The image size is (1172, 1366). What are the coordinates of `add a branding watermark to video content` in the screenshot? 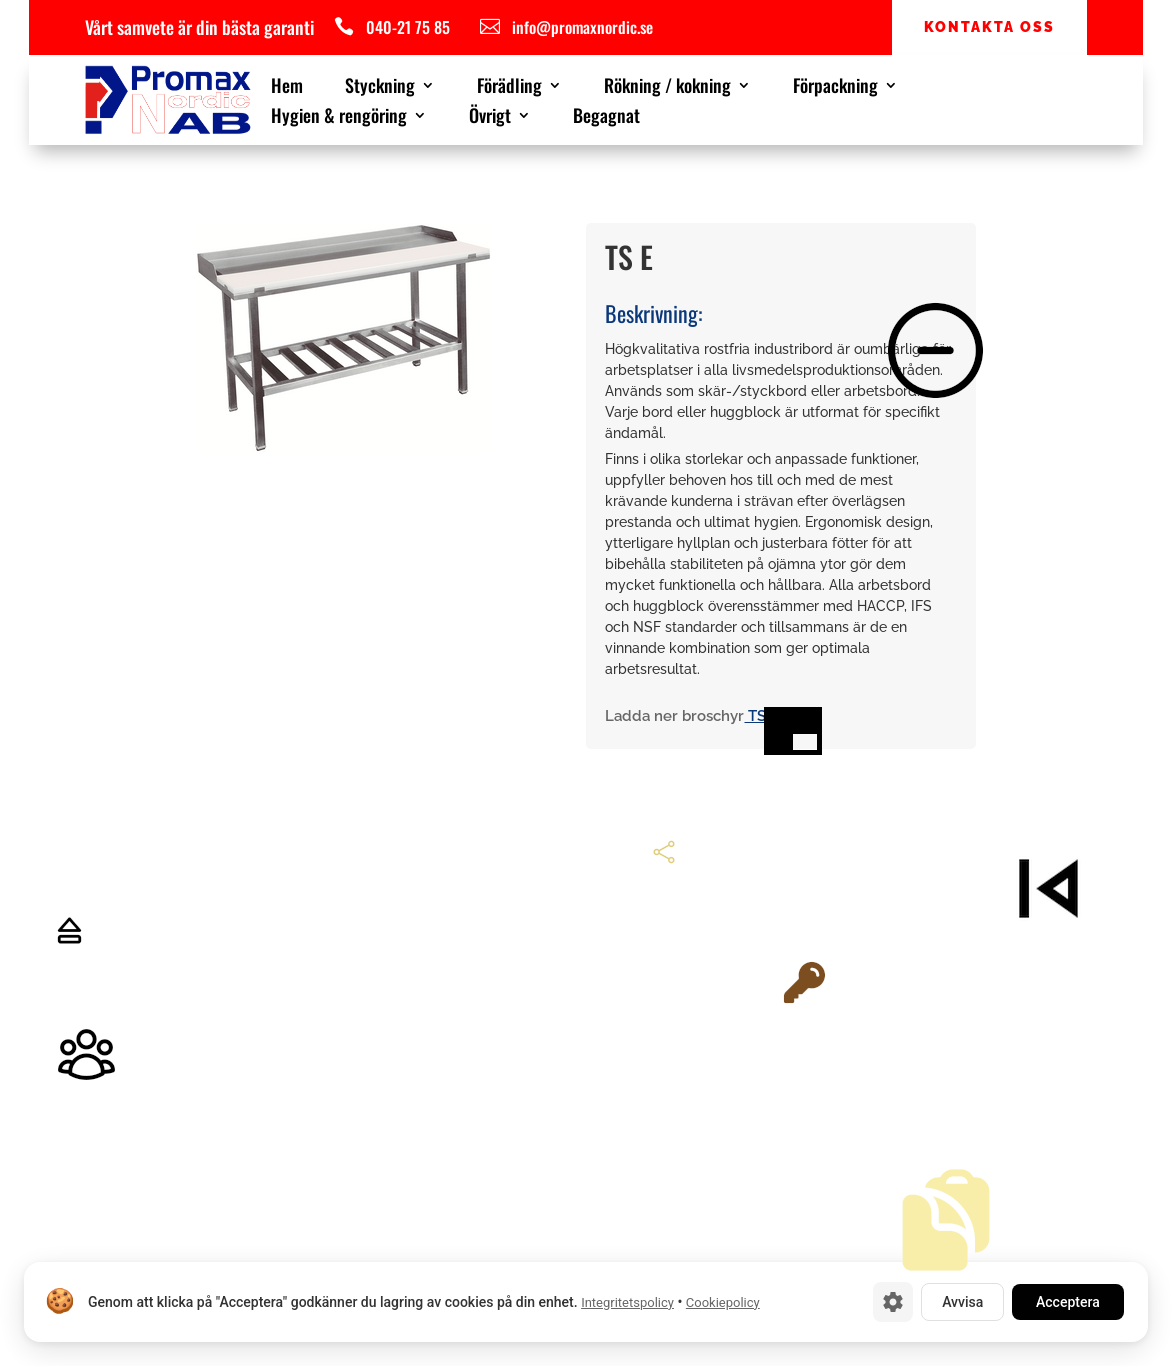 It's located at (793, 731).